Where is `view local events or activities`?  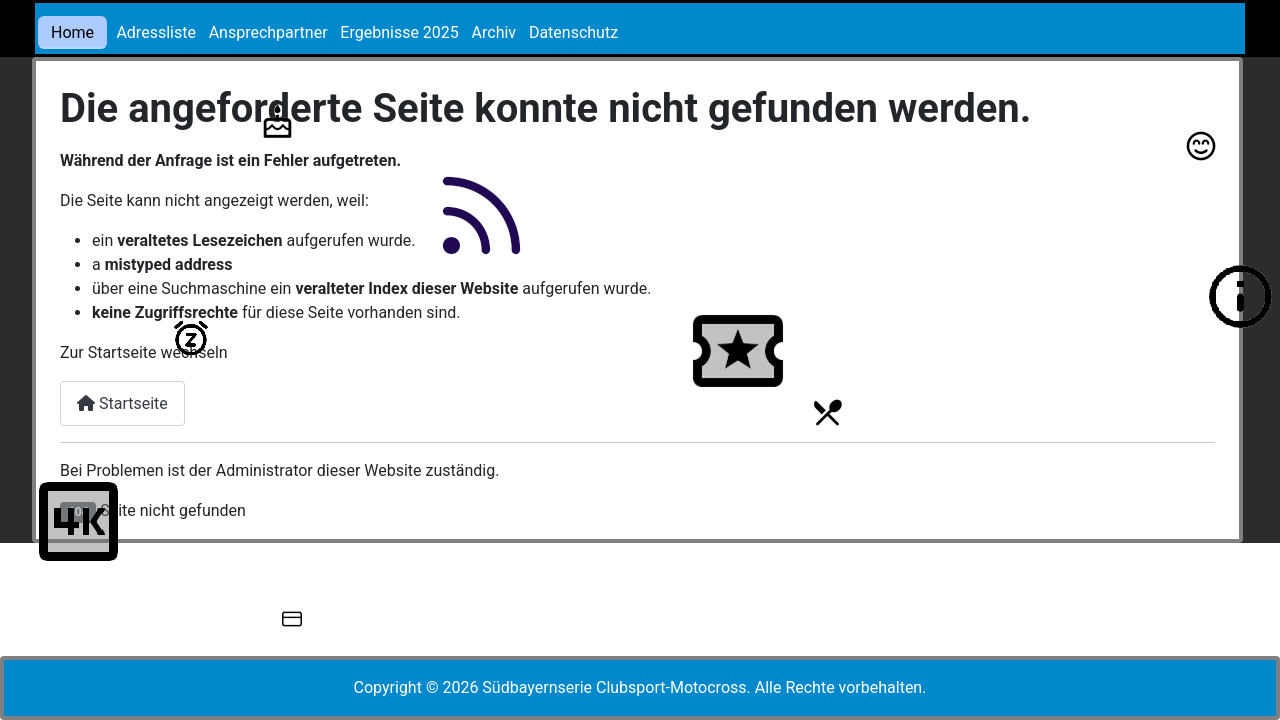 view local events or activities is located at coordinates (738, 351).